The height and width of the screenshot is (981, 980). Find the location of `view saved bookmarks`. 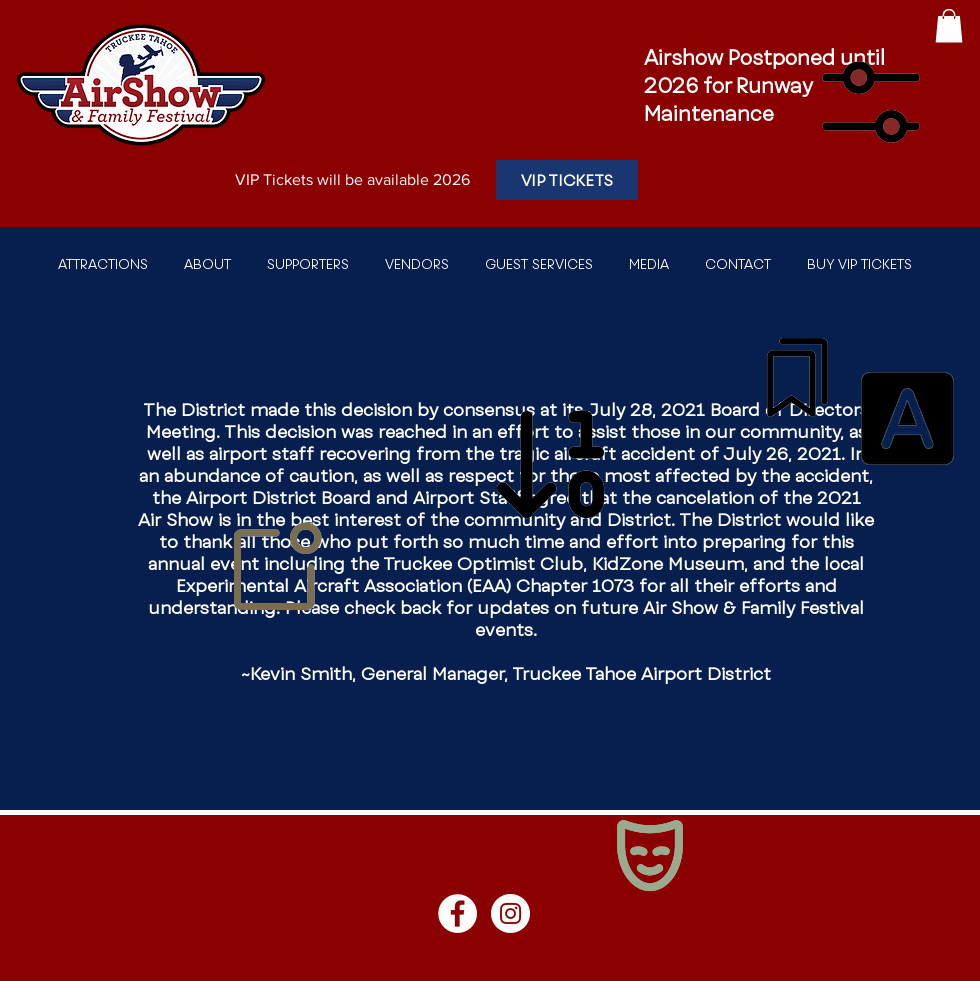

view saved bookmarks is located at coordinates (797, 377).